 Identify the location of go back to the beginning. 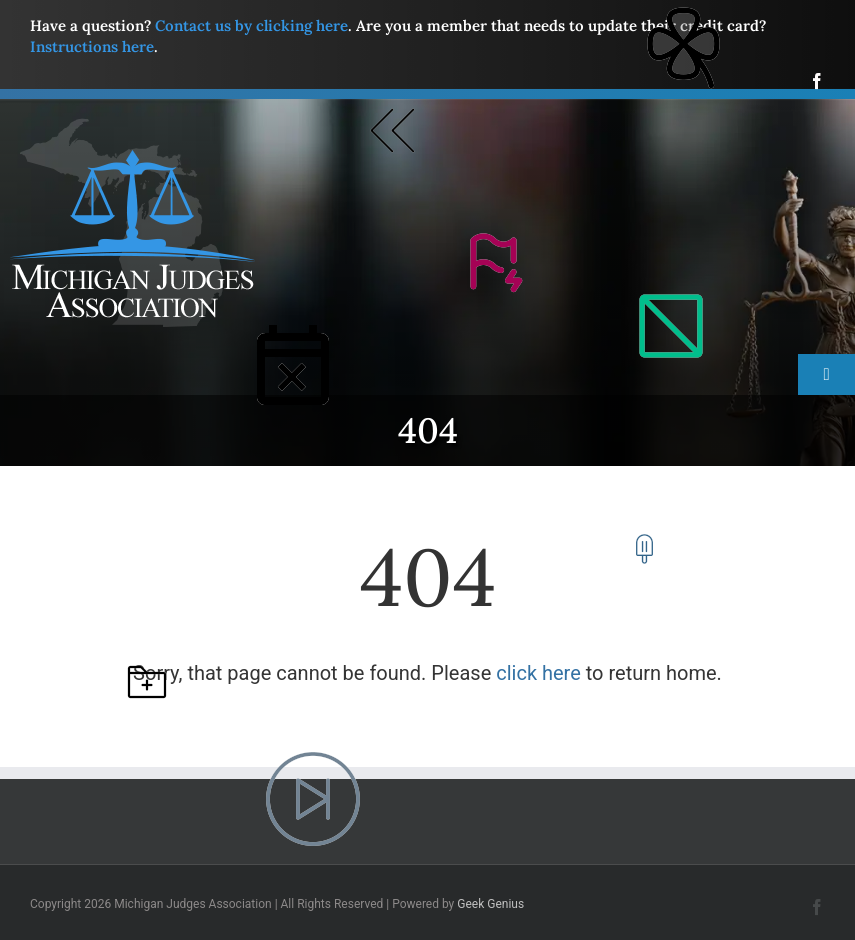
(394, 130).